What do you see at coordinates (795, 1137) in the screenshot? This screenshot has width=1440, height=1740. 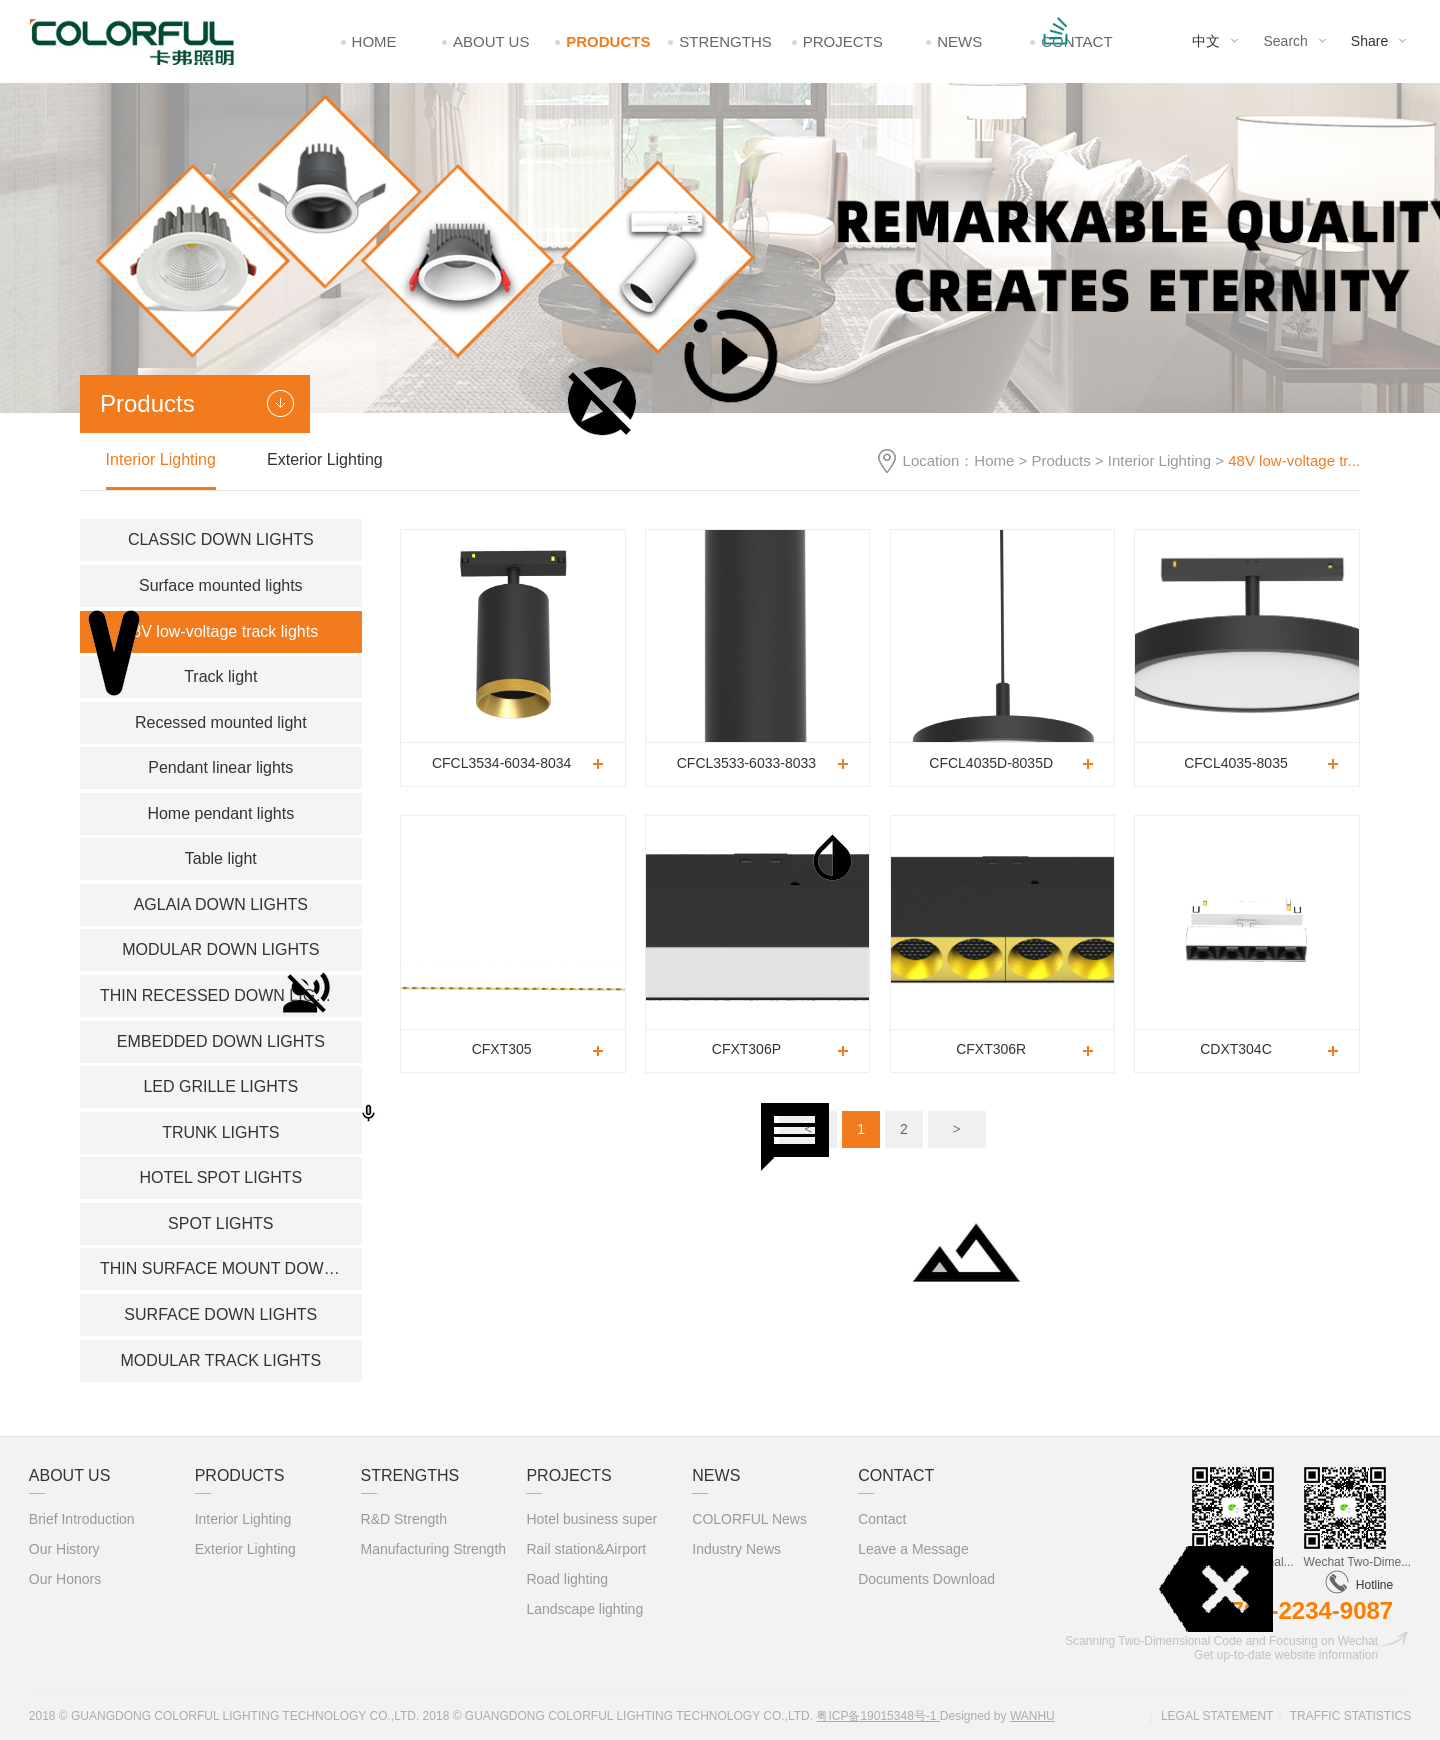 I see `open messaging or chat` at bounding box center [795, 1137].